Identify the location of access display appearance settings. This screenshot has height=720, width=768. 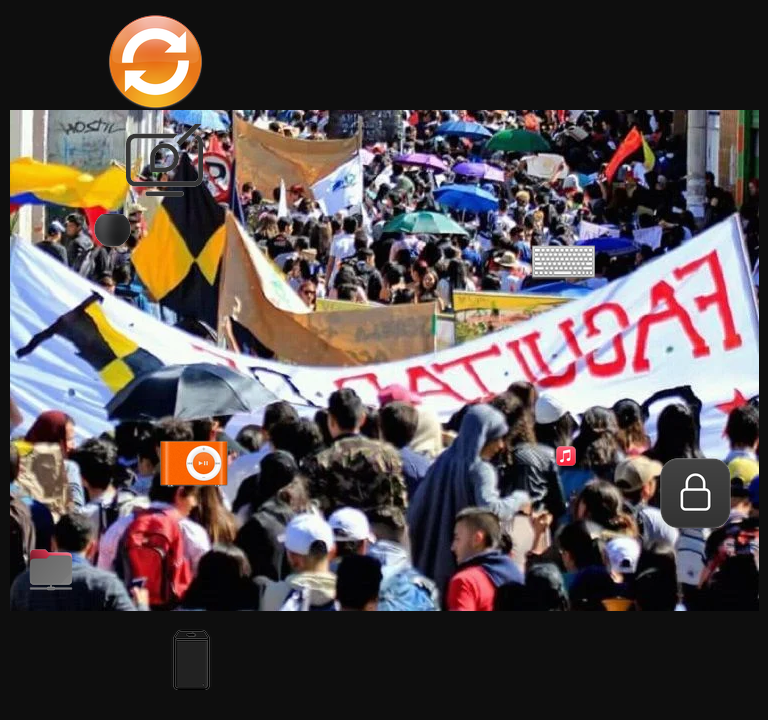
(164, 162).